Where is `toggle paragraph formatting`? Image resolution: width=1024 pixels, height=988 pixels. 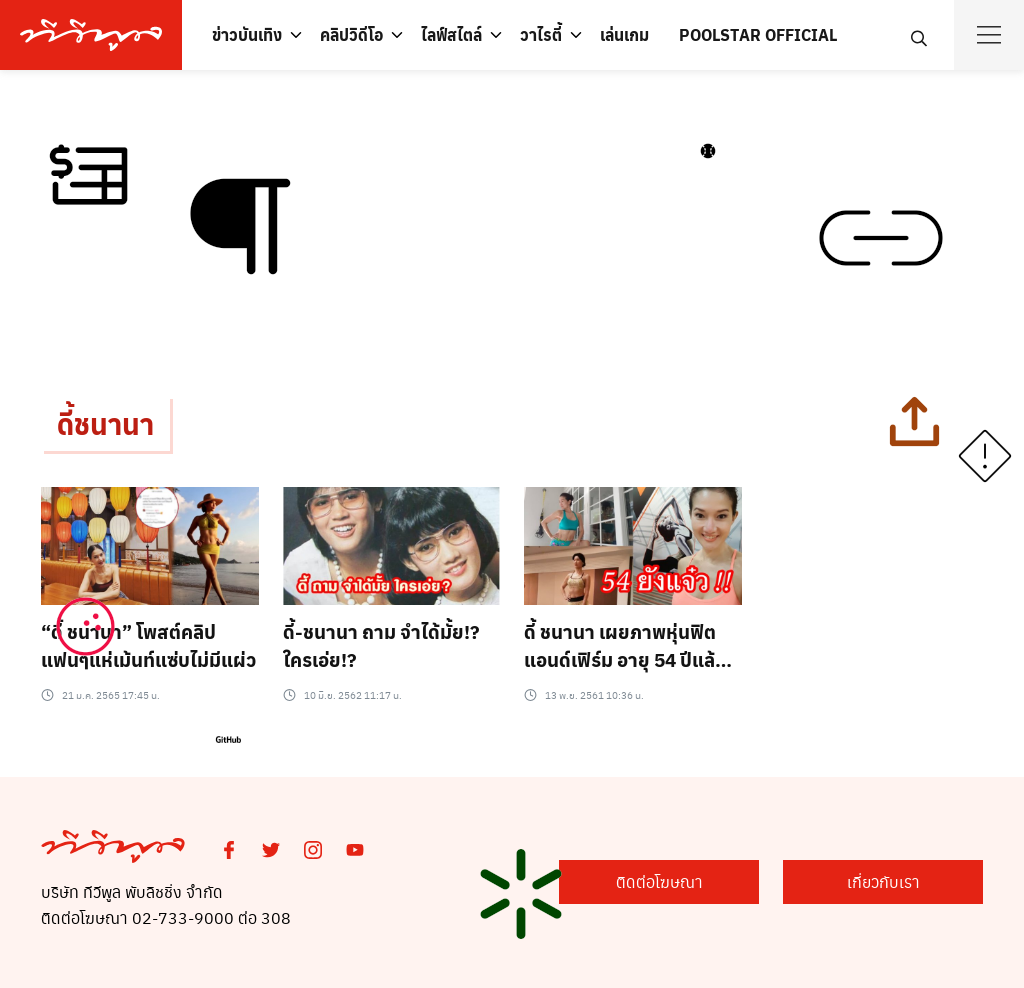
toggle paragraph formatting is located at coordinates (242, 226).